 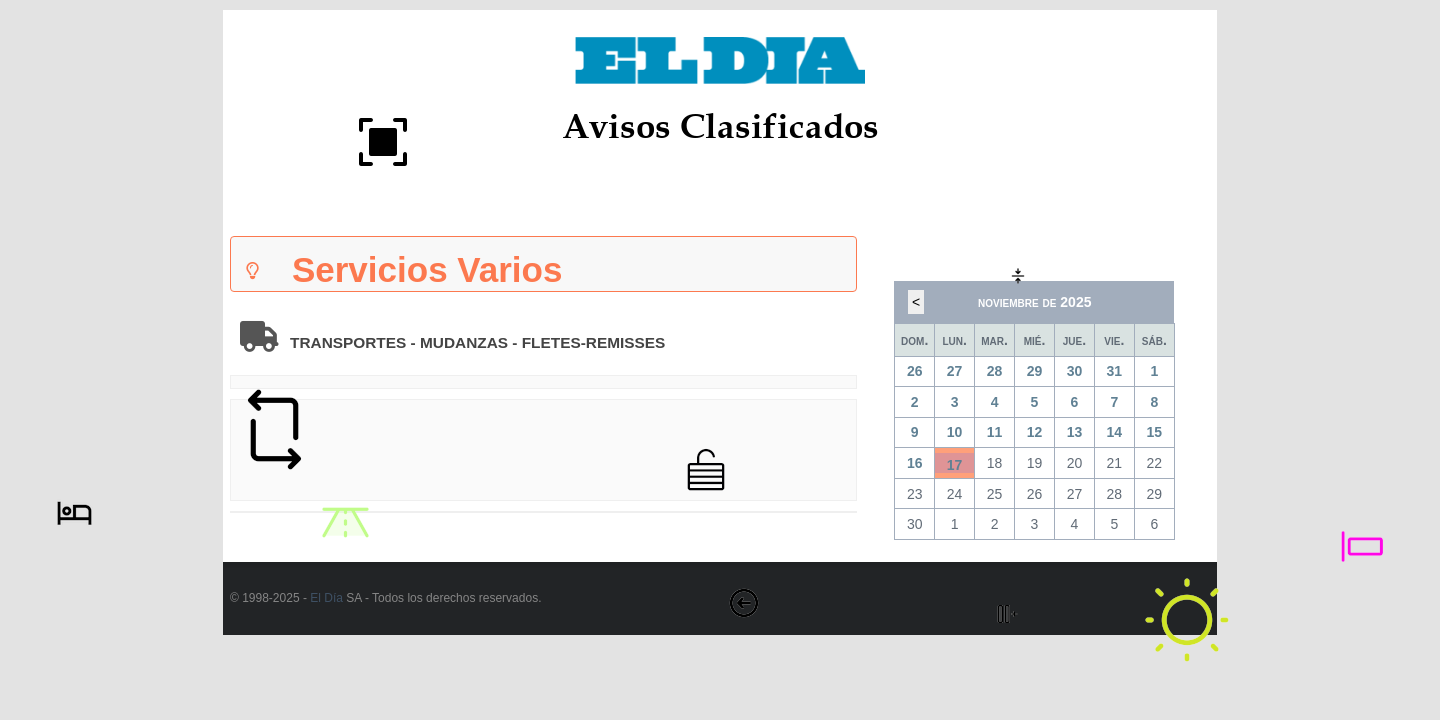 I want to click on go back to the previous screen, so click(x=744, y=603).